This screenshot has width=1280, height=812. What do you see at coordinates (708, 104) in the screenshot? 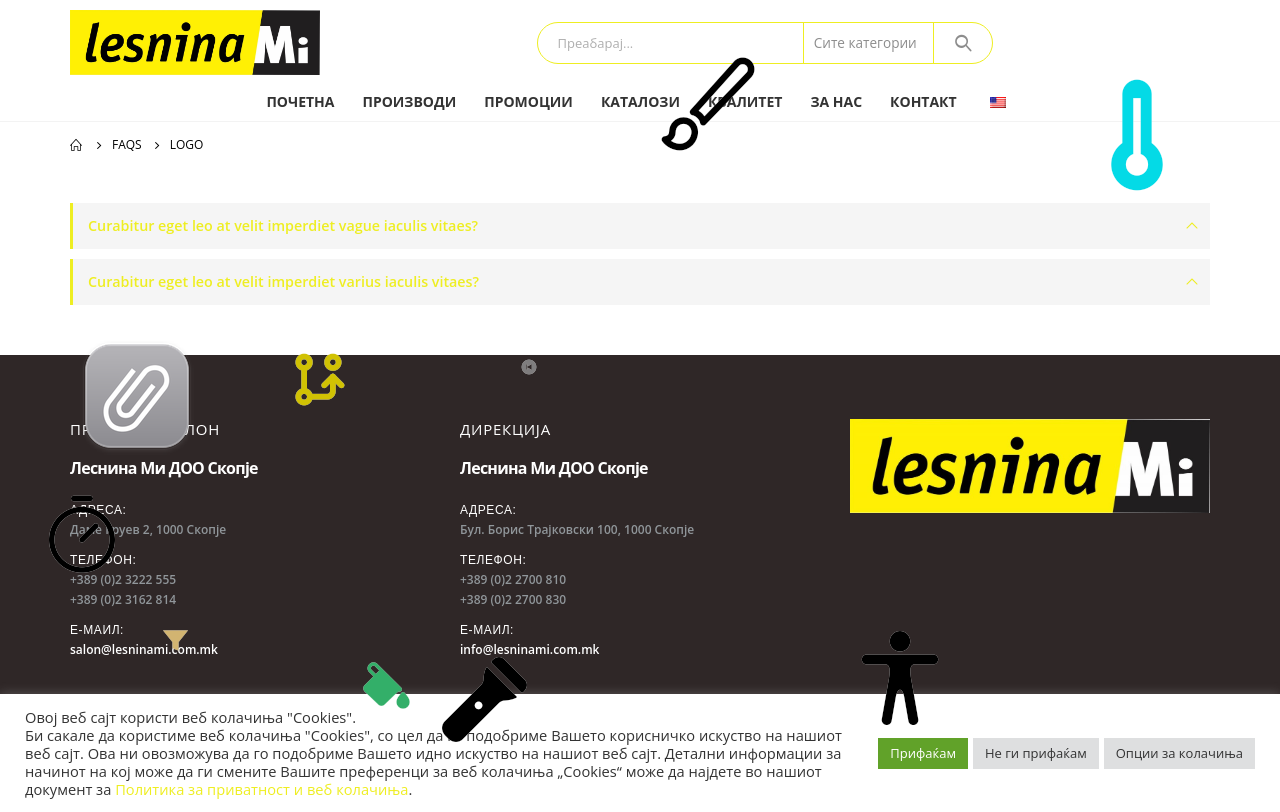
I see `access drawing or painting tools` at bounding box center [708, 104].